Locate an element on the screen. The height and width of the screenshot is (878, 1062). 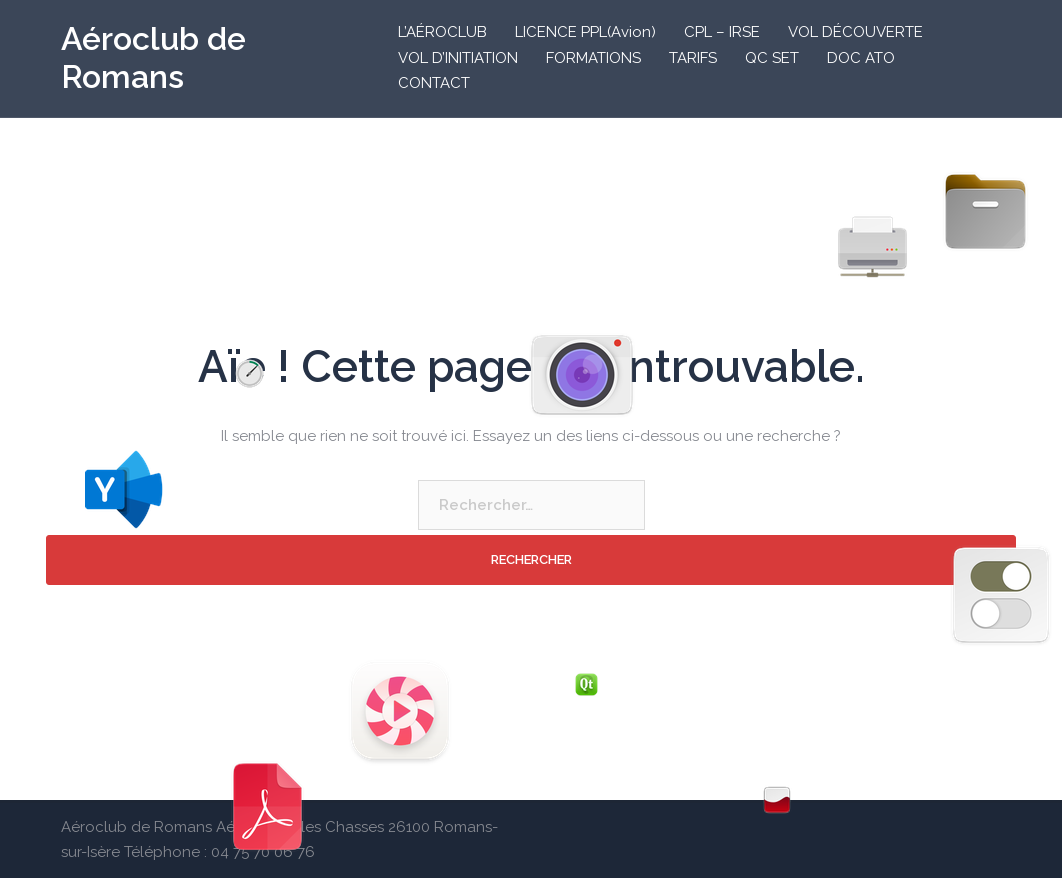
connect to a network printer is located at coordinates (872, 248).